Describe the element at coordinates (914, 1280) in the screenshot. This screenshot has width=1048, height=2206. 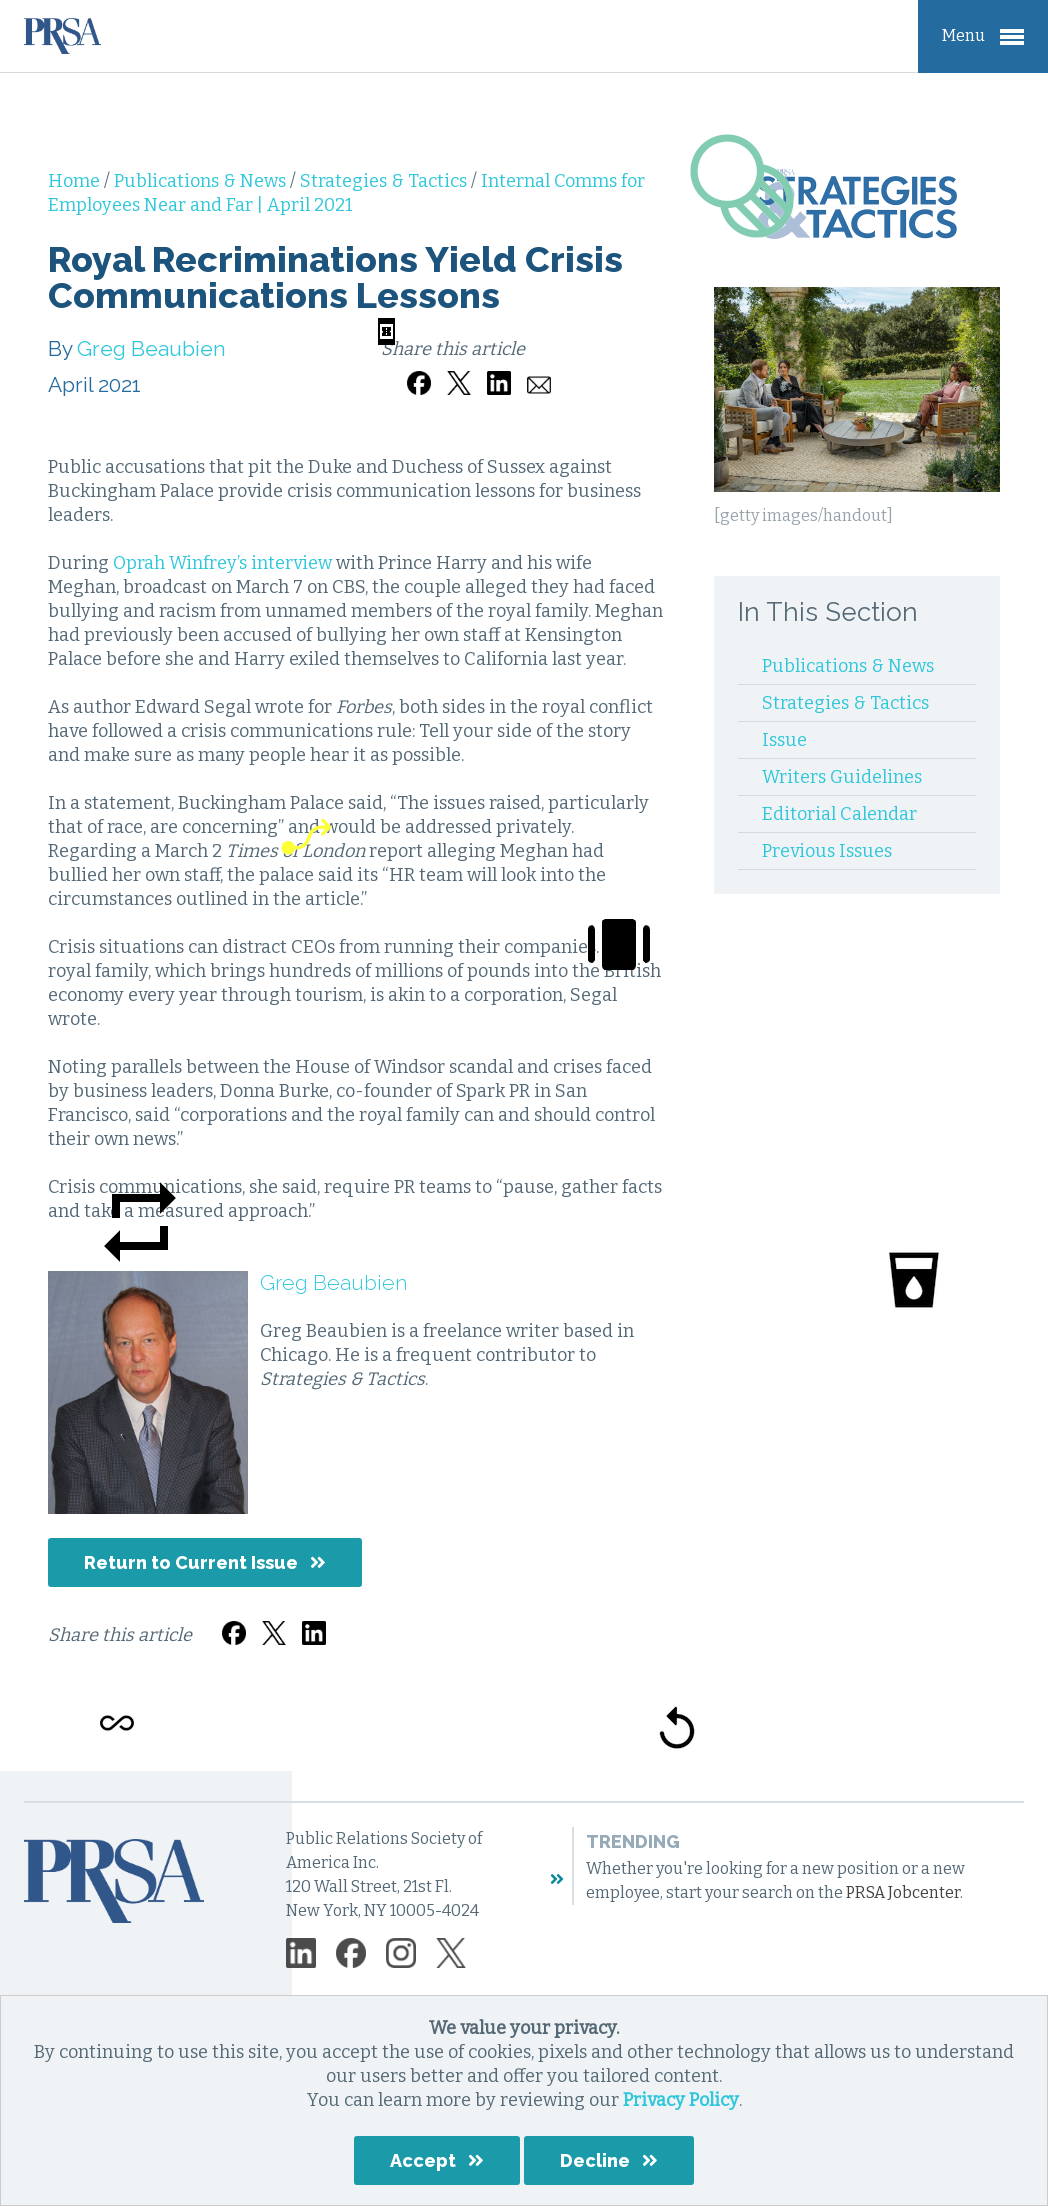
I see `find nearby drink or beverage locations` at that location.